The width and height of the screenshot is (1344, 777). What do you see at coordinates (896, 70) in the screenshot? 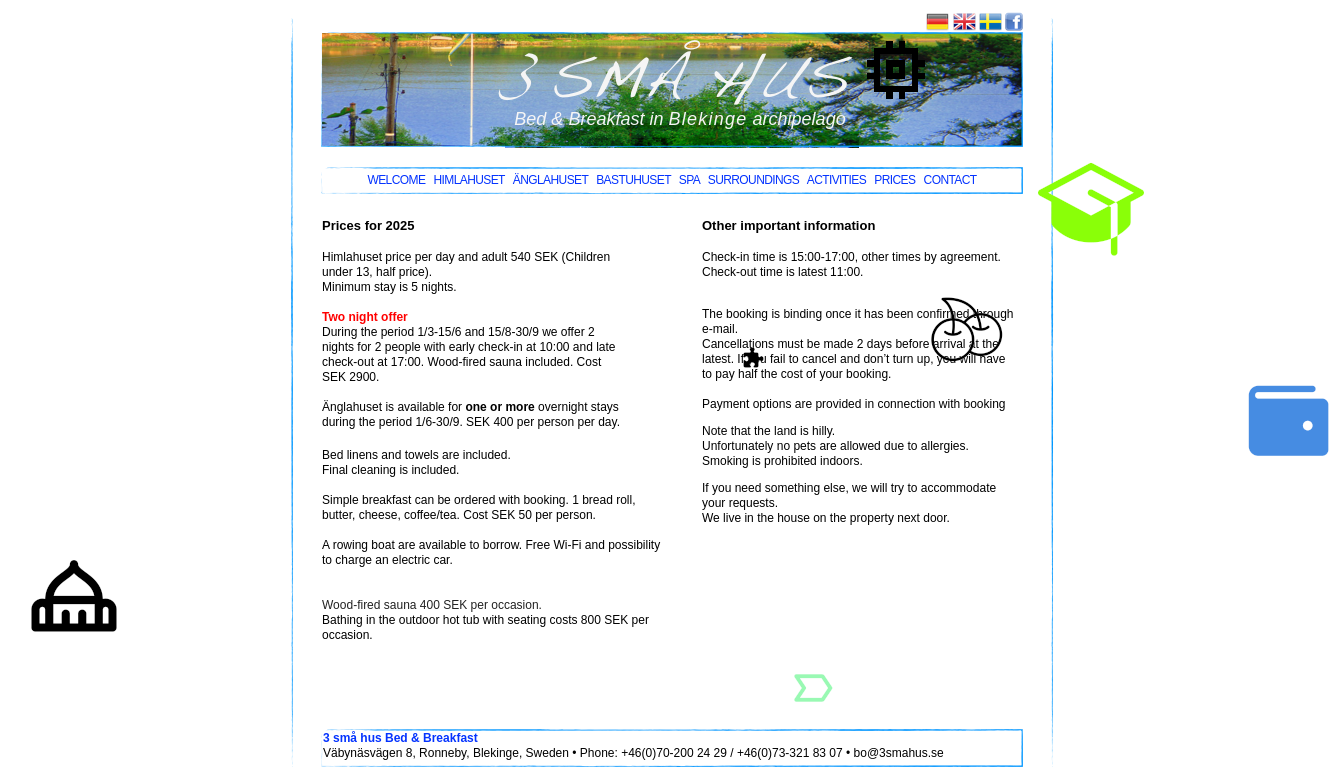
I see `view device memory or RAM usage` at bounding box center [896, 70].